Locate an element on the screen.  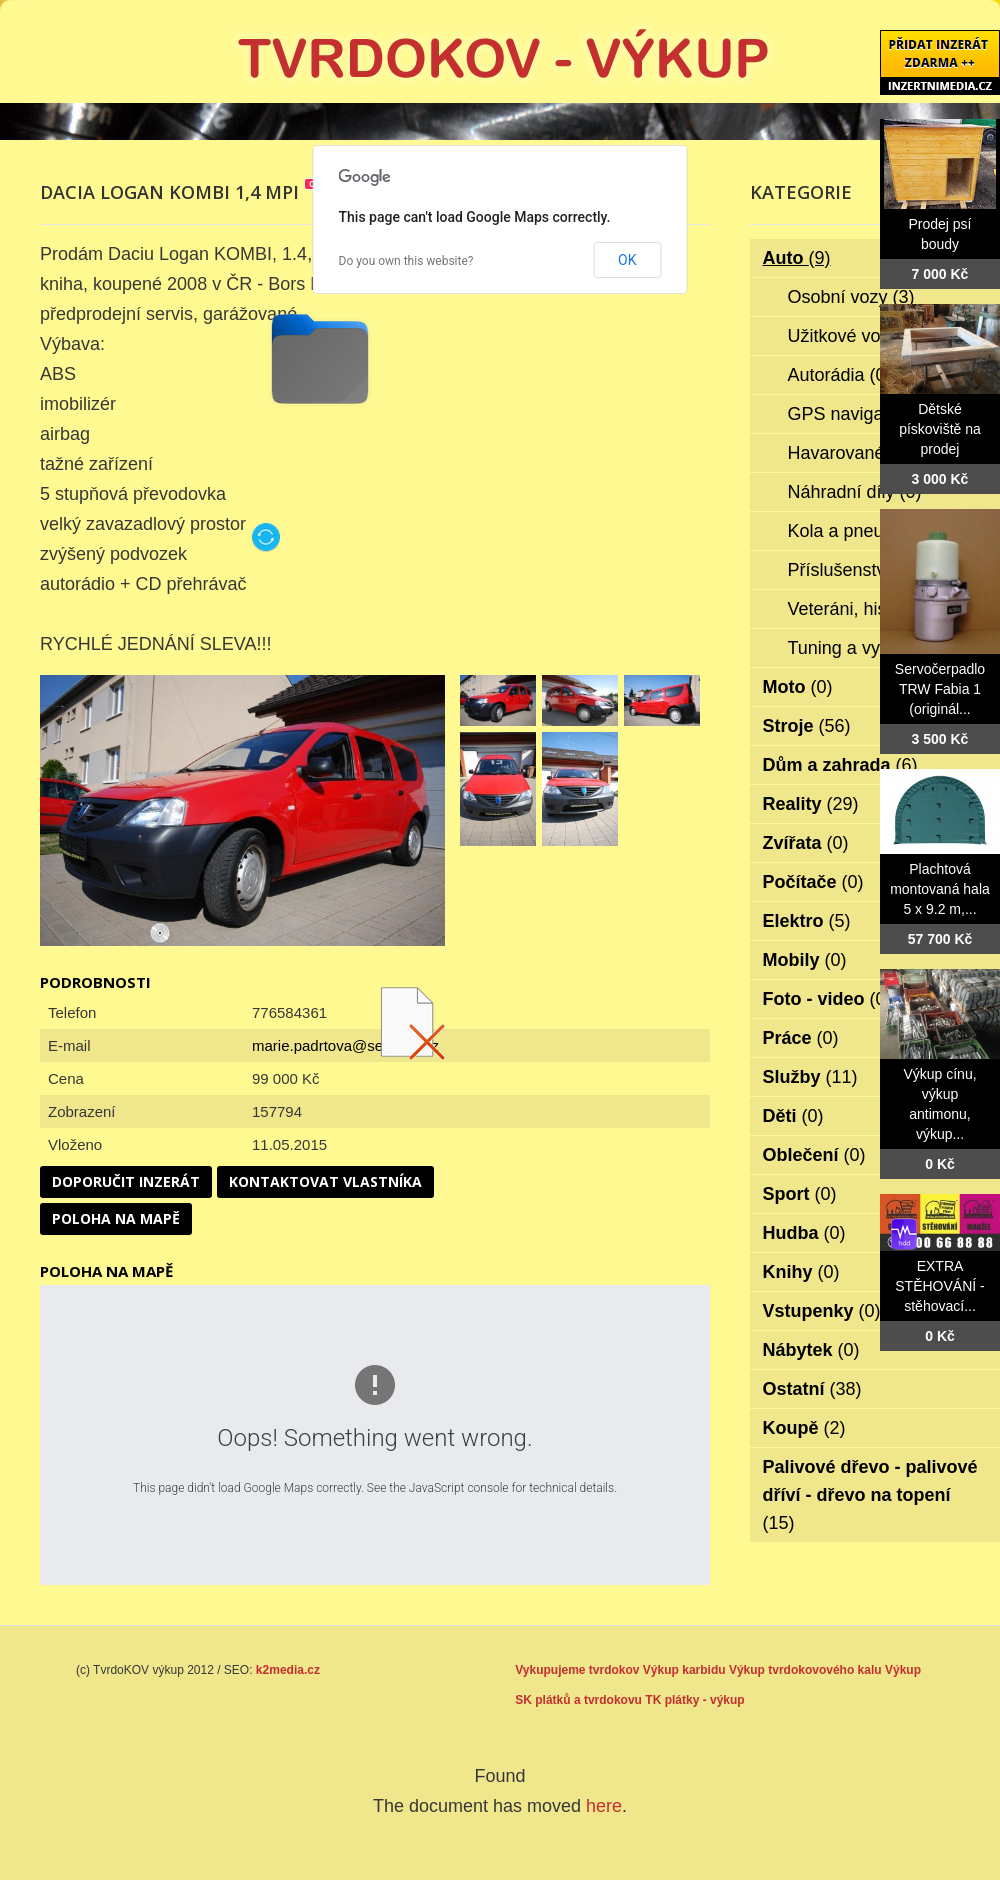
delete a file or document is located at coordinates (407, 1022).